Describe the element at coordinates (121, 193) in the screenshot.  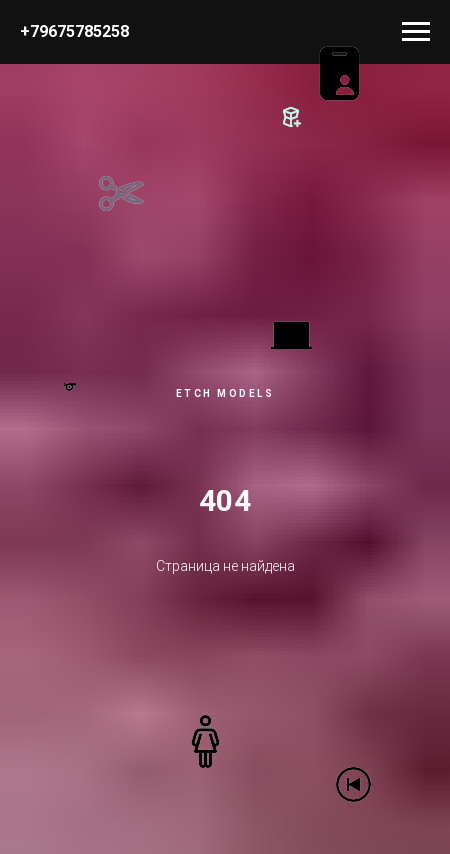
I see `cut selected text or content` at that location.